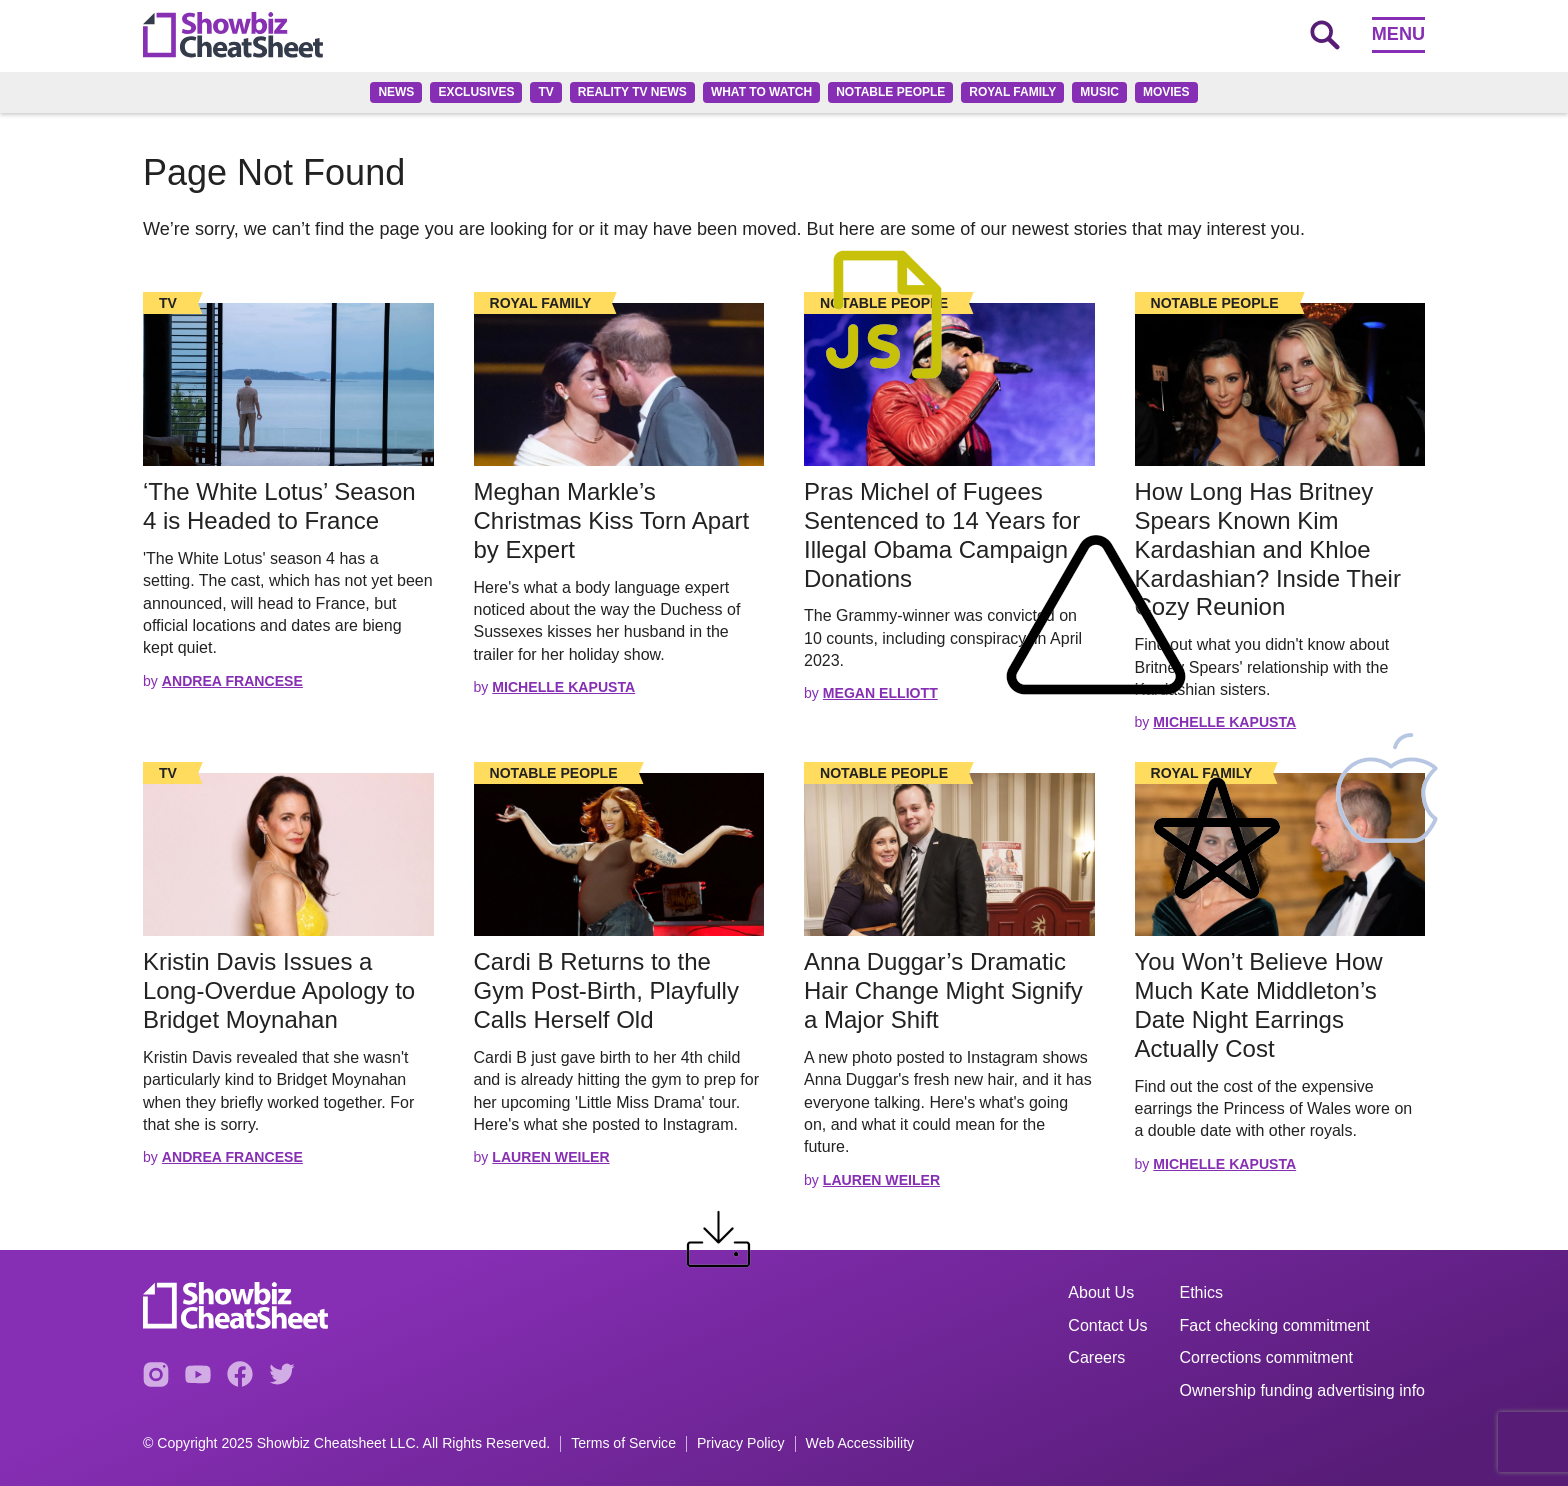 This screenshot has height=1486, width=1568. What do you see at coordinates (1391, 796) in the screenshot?
I see `indicates Apple device or iOS compatibility` at bounding box center [1391, 796].